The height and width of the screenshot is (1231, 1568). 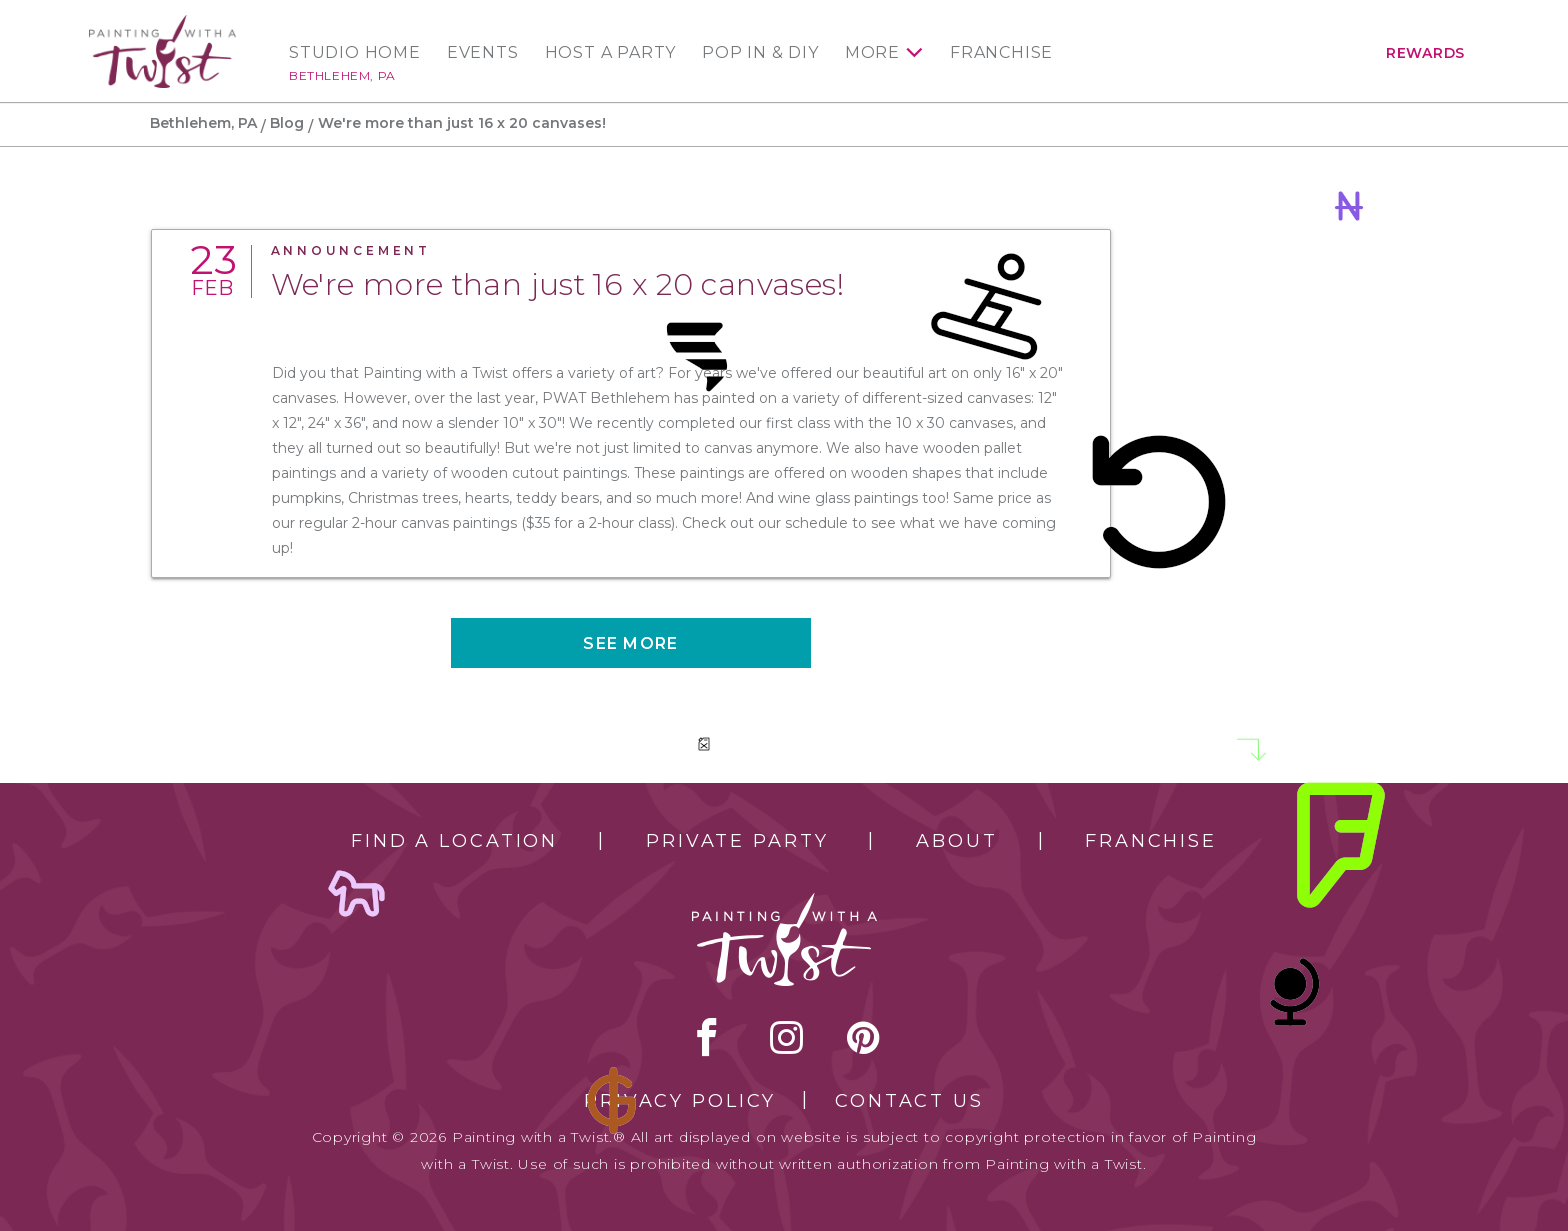 I want to click on indicates paraguayan guaraní currency, so click(x=613, y=1100).